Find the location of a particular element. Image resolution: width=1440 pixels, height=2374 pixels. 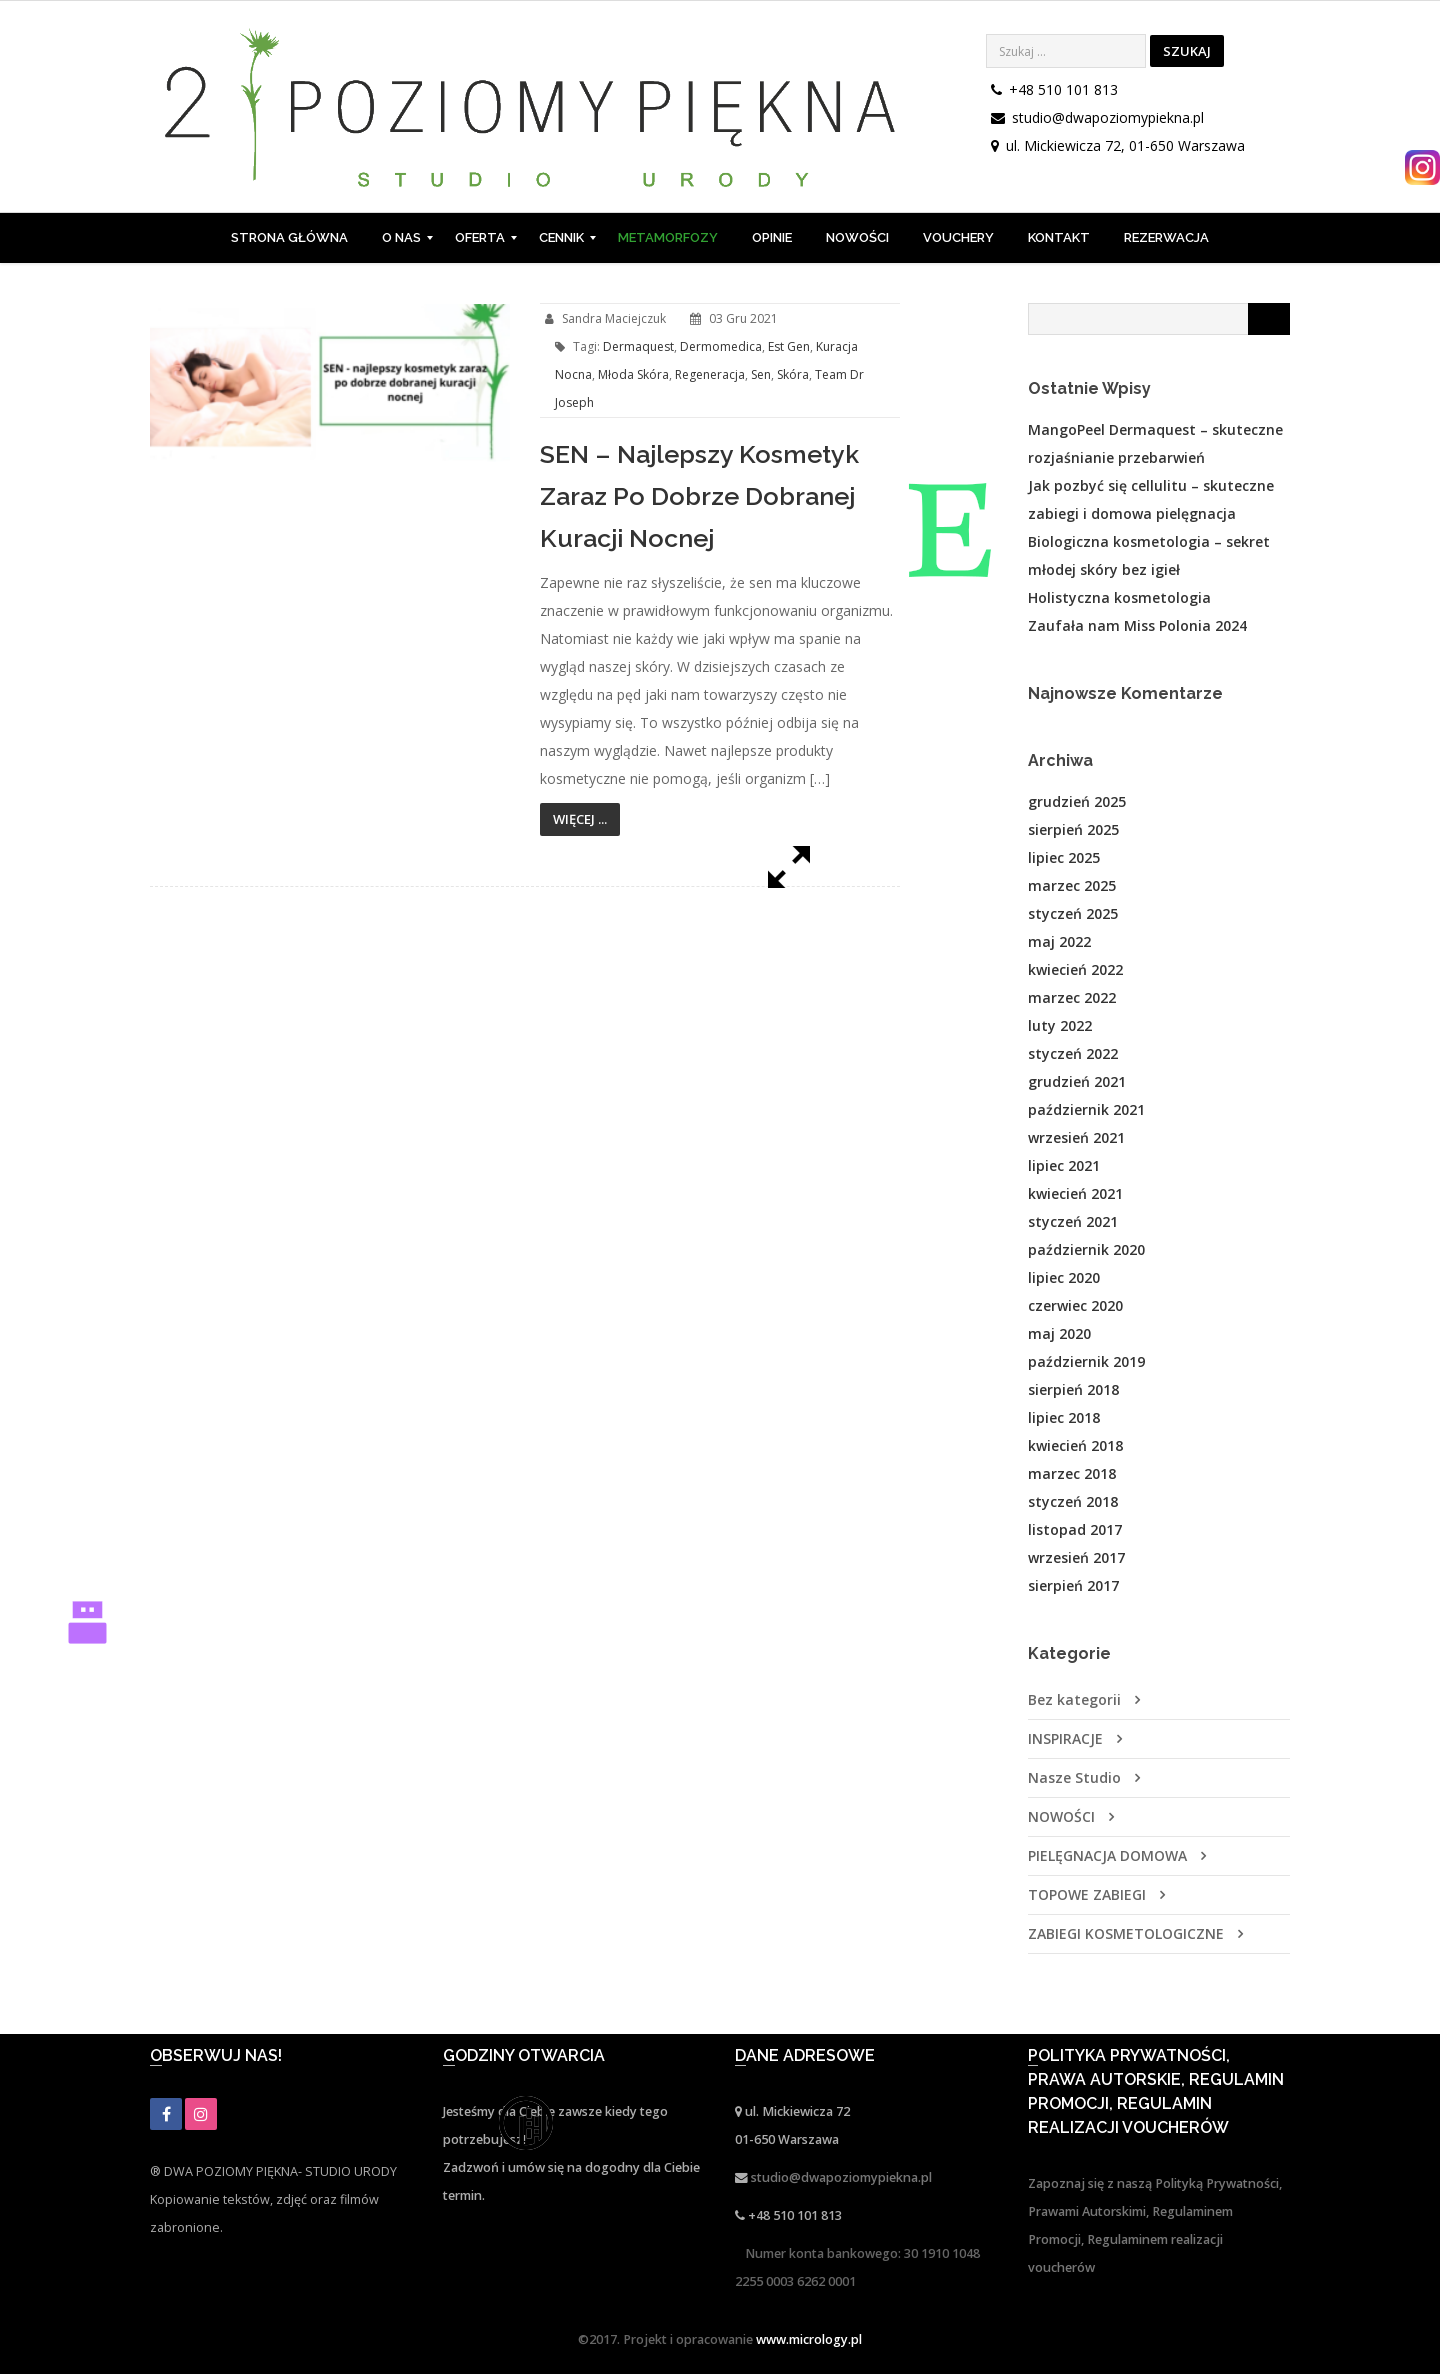

access USB flash drive contents is located at coordinates (87, 1622).